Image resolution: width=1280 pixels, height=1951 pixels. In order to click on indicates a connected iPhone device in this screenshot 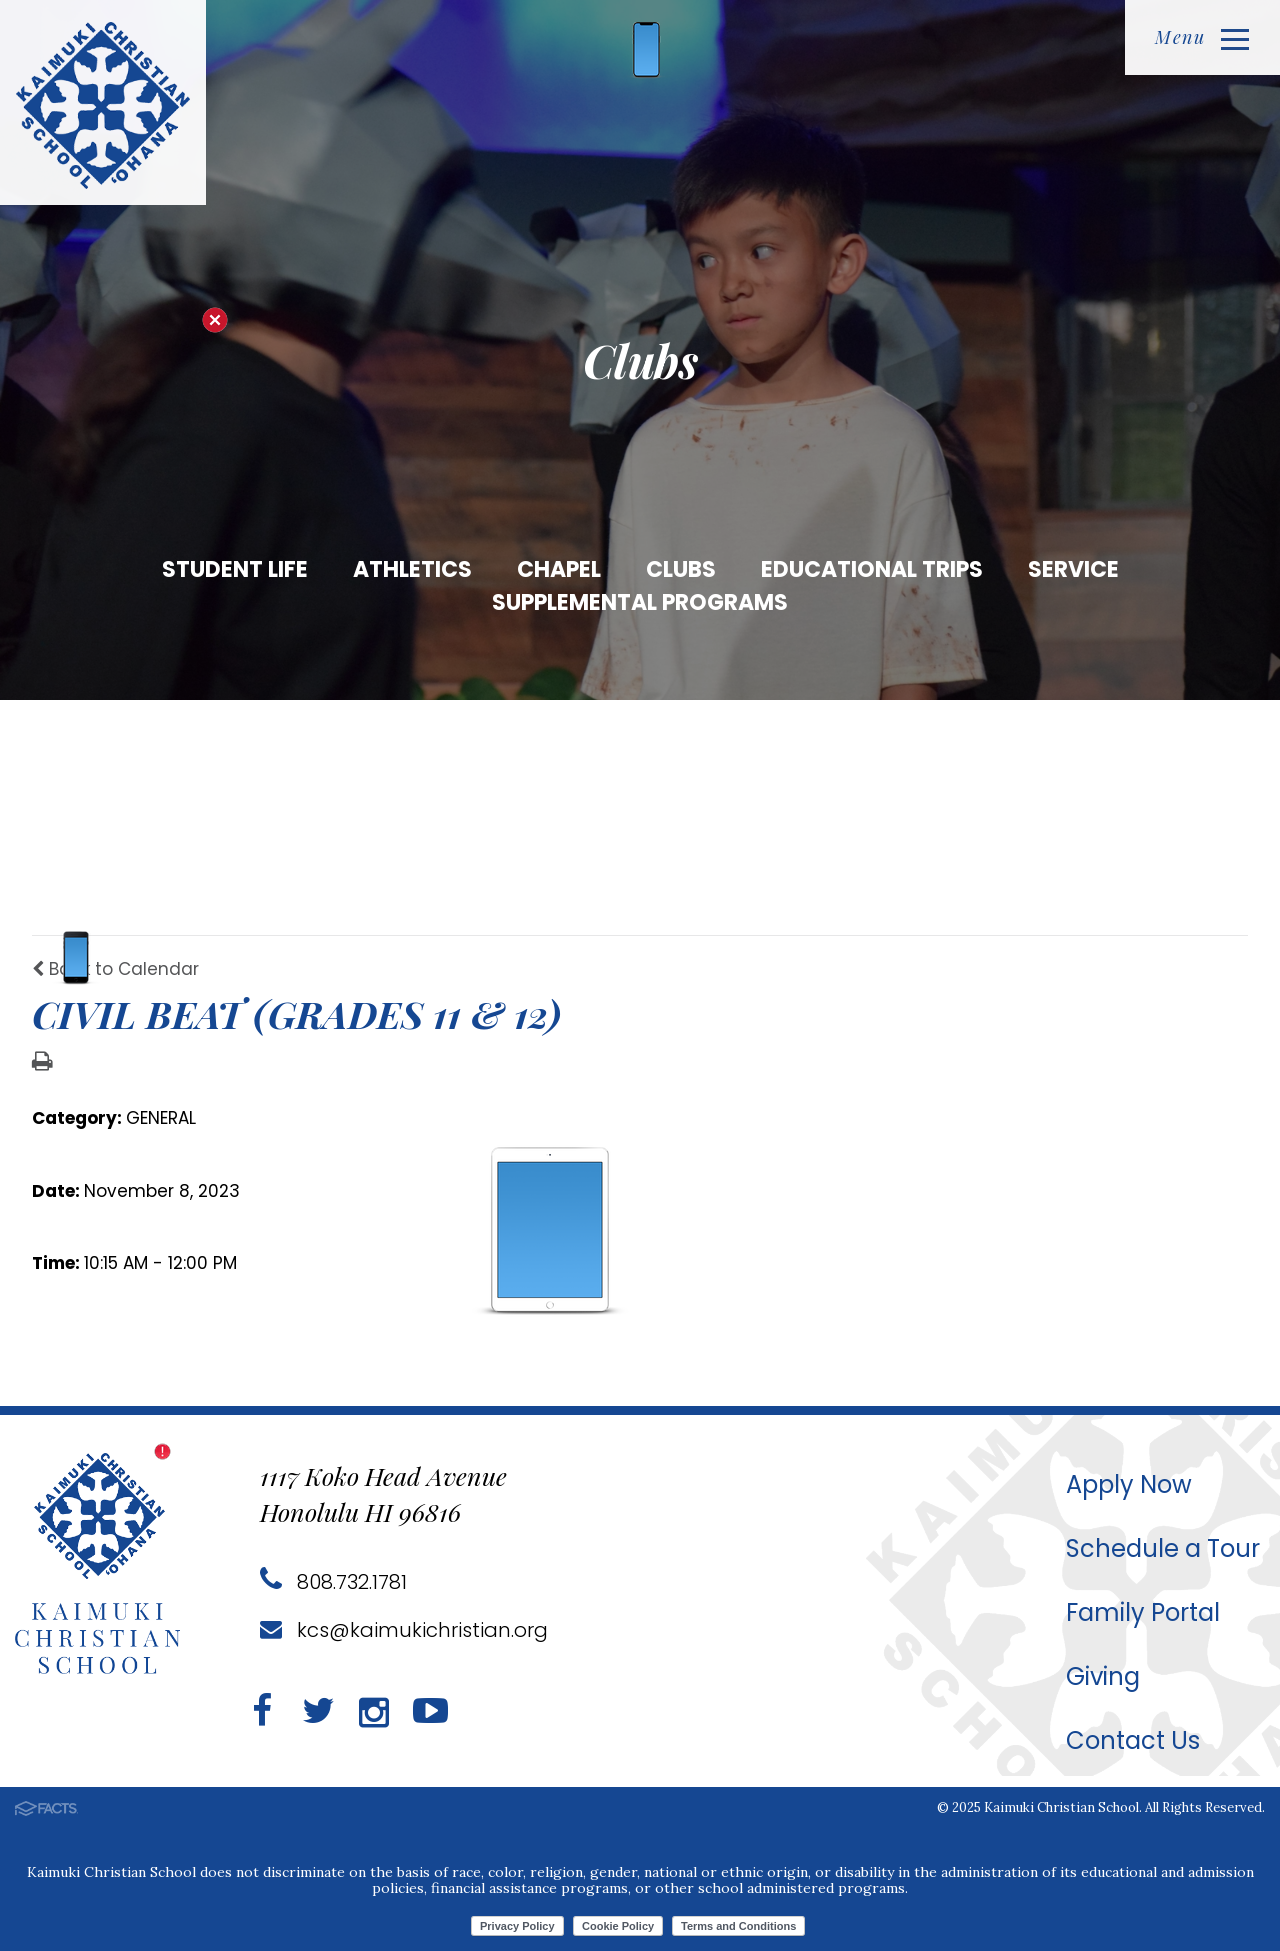, I will do `click(76, 958)`.